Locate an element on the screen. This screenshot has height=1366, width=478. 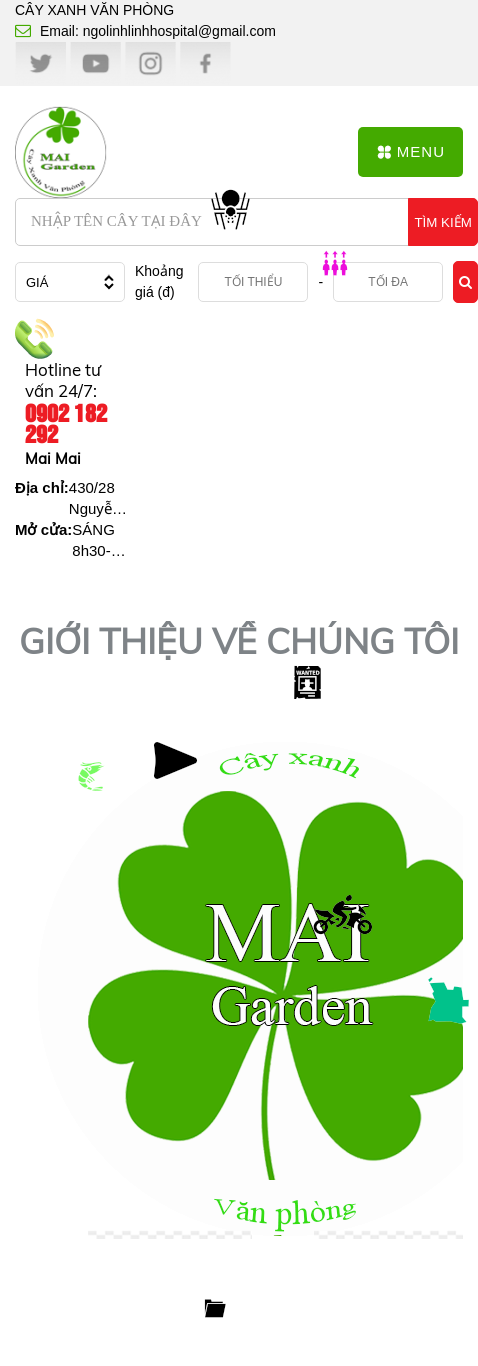
upgrade your team or group members is located at coordinates (335, 263).